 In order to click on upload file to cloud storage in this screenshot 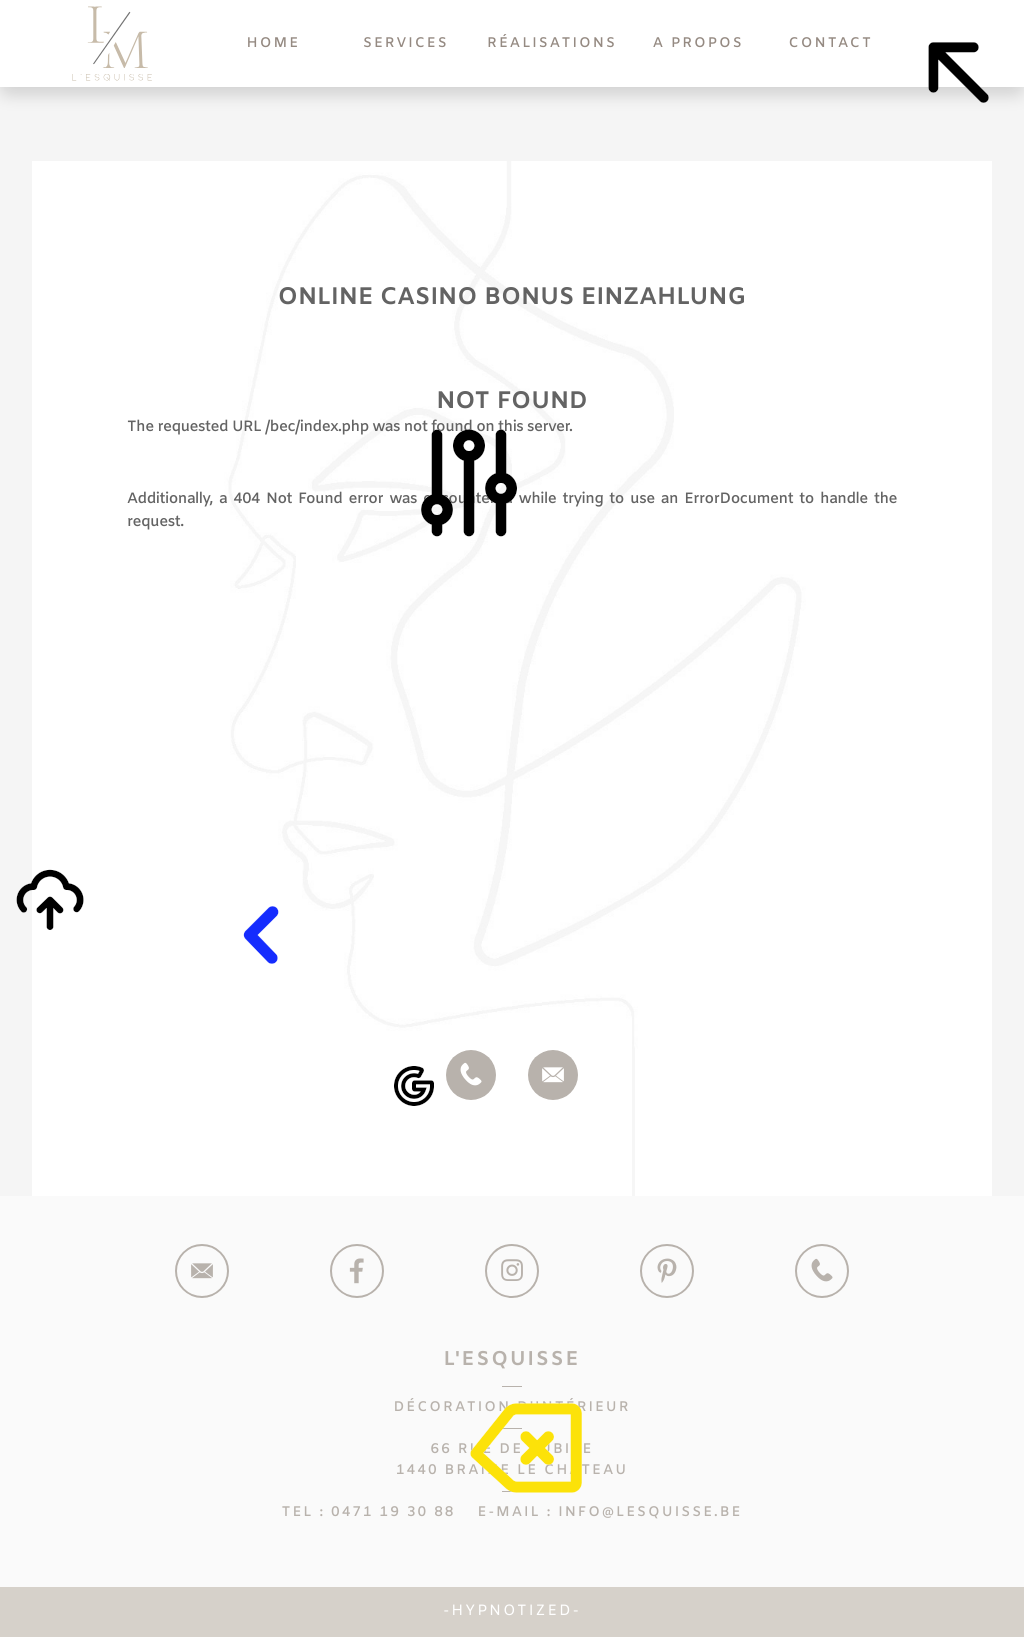, I will do `click(50, 900)`.